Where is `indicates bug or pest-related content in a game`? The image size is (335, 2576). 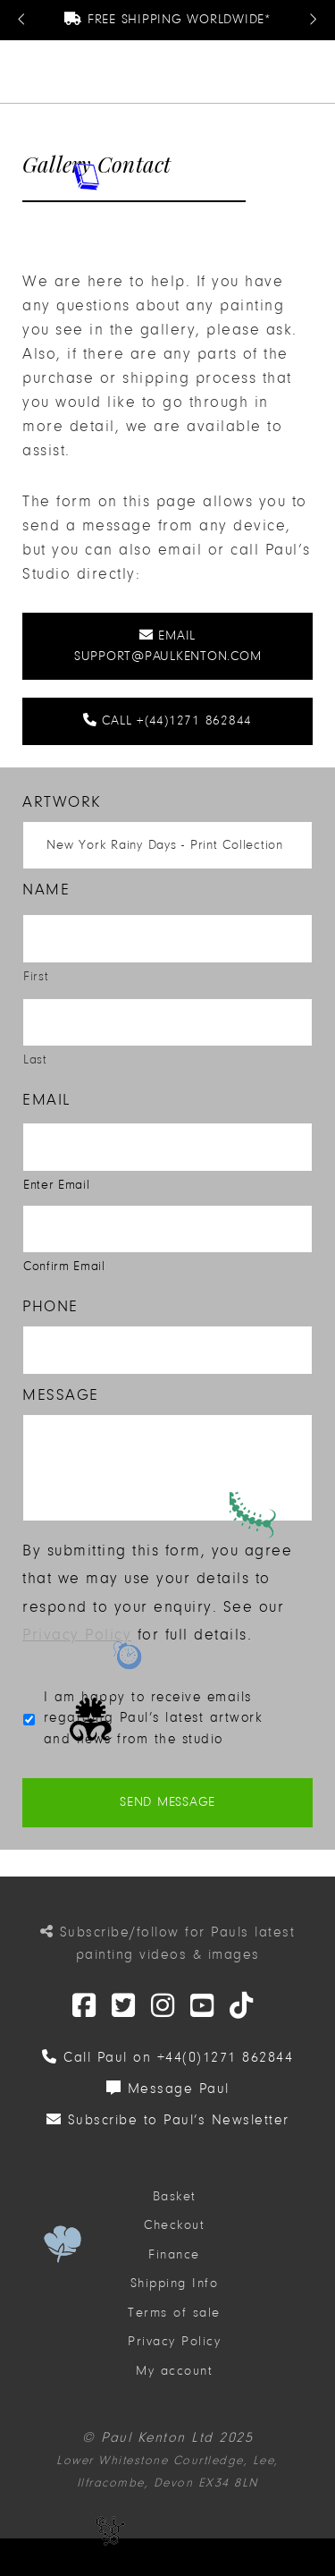 indicates bug or pest-related content in a game is located at coordinates (253, 1515).